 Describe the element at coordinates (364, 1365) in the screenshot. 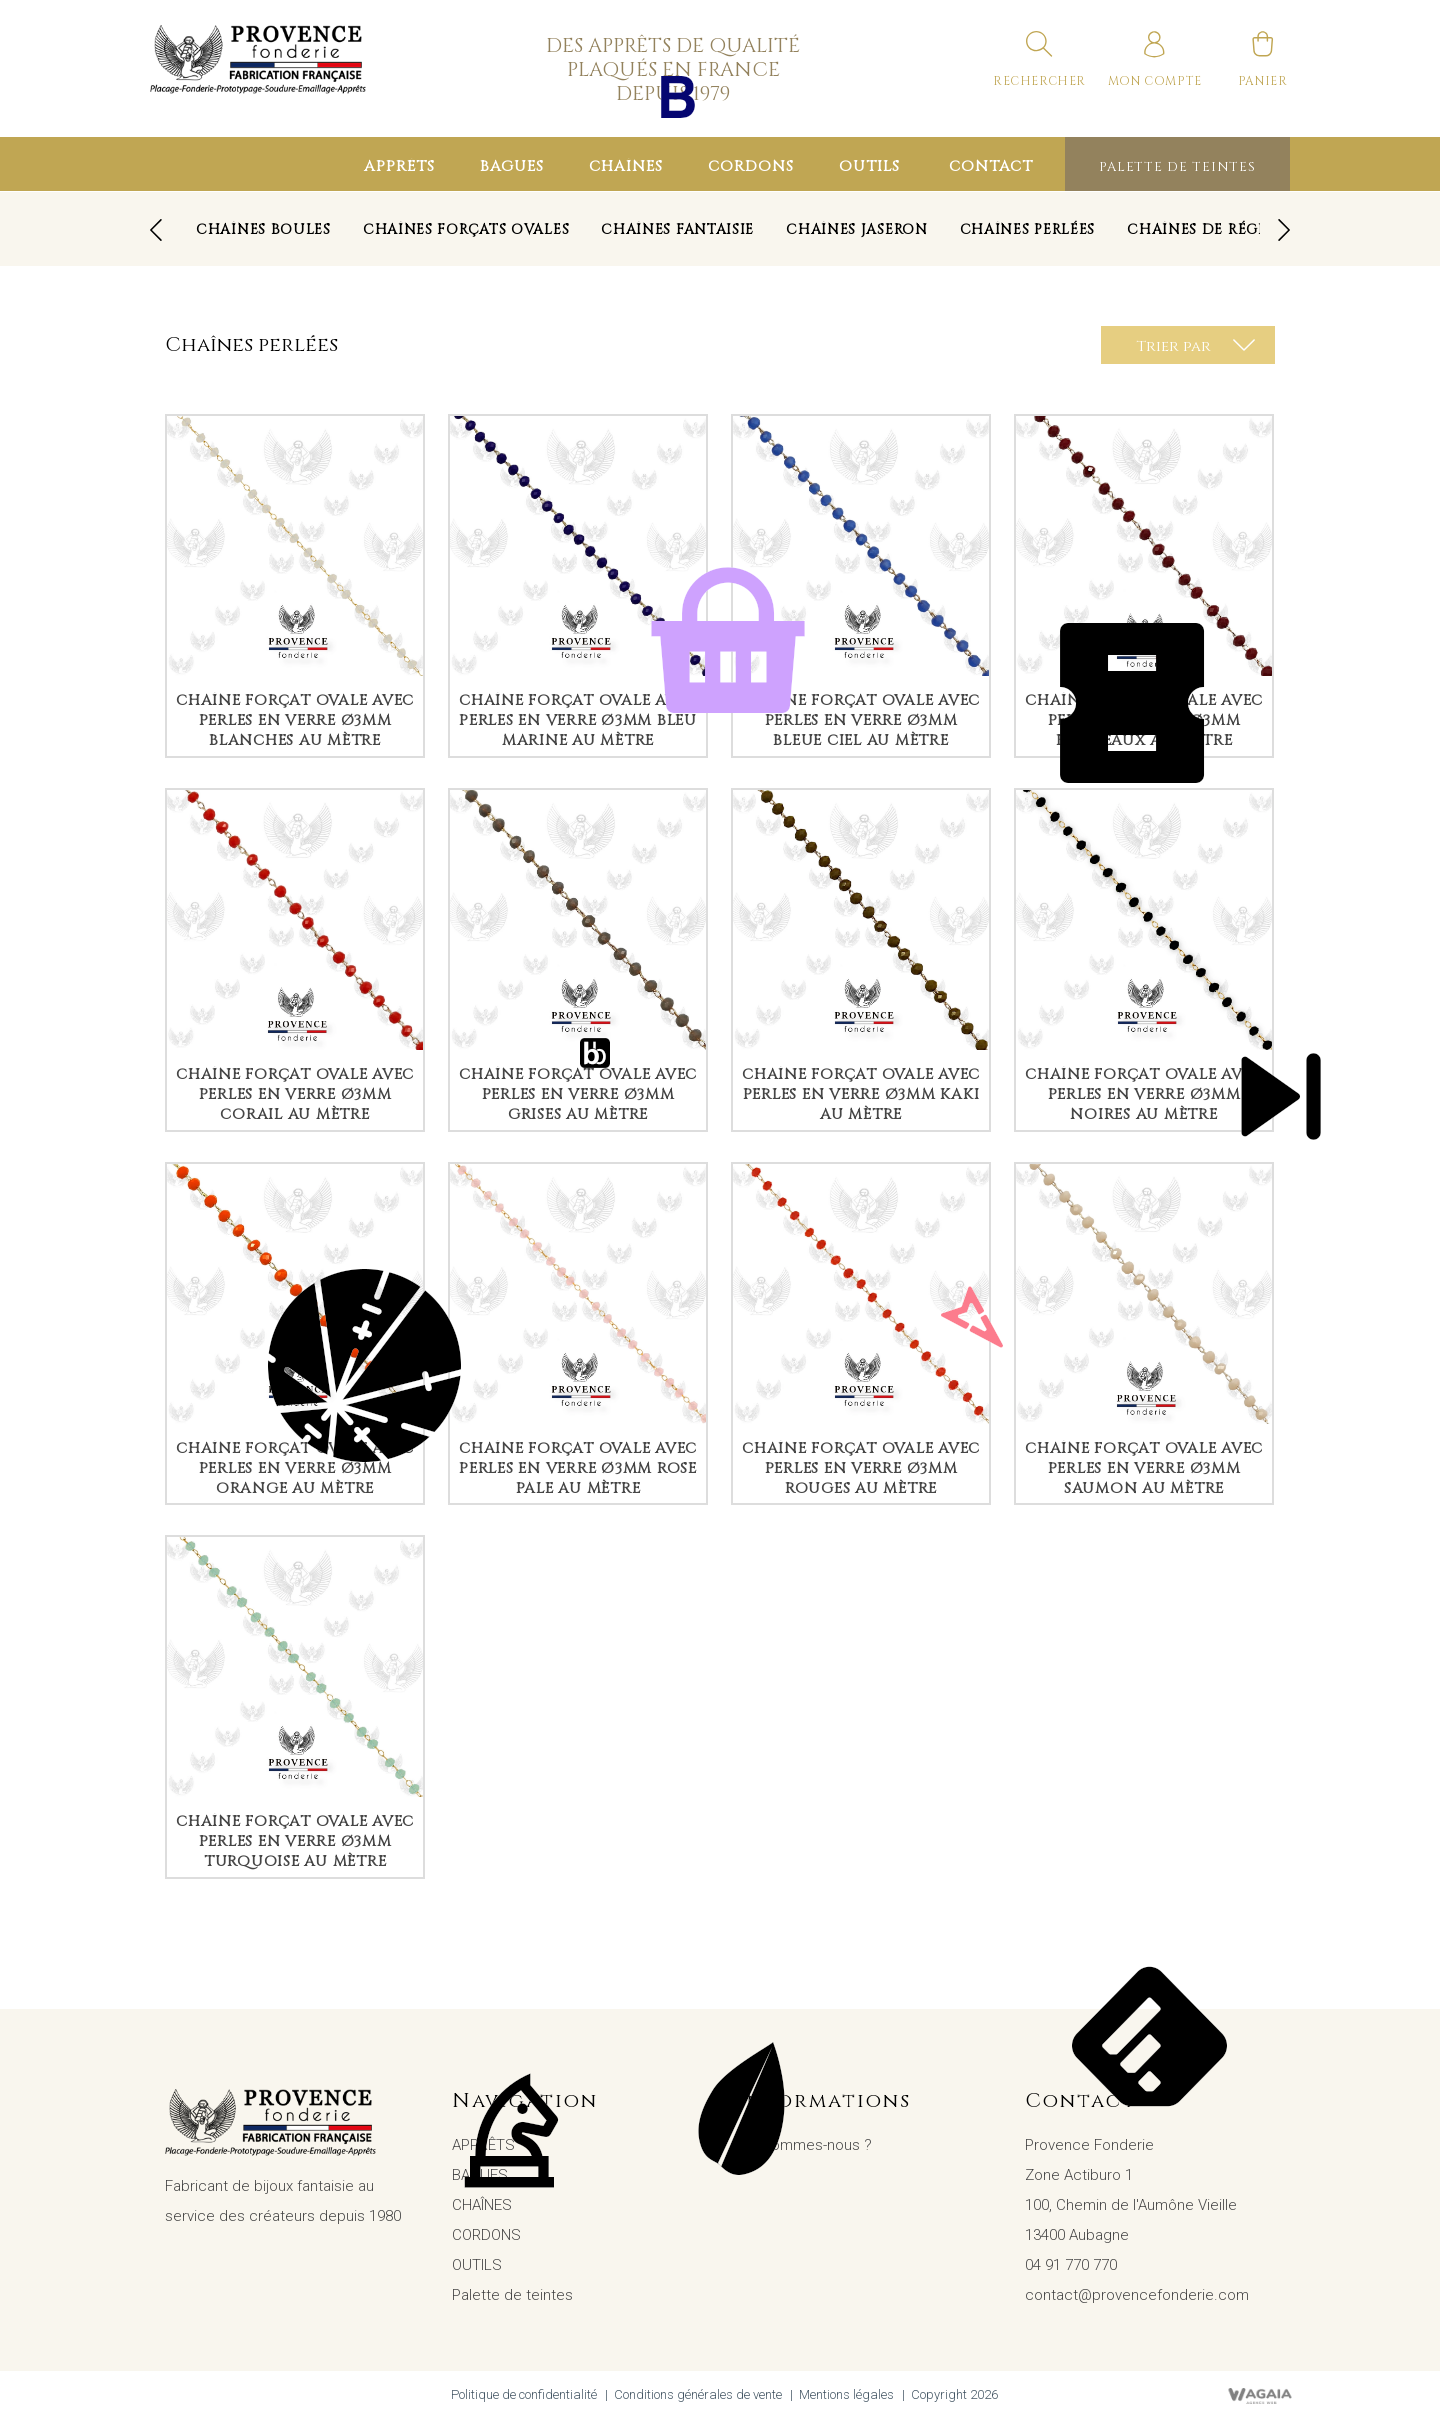

I see `visit the Ex Ordo website or platform` at that location.